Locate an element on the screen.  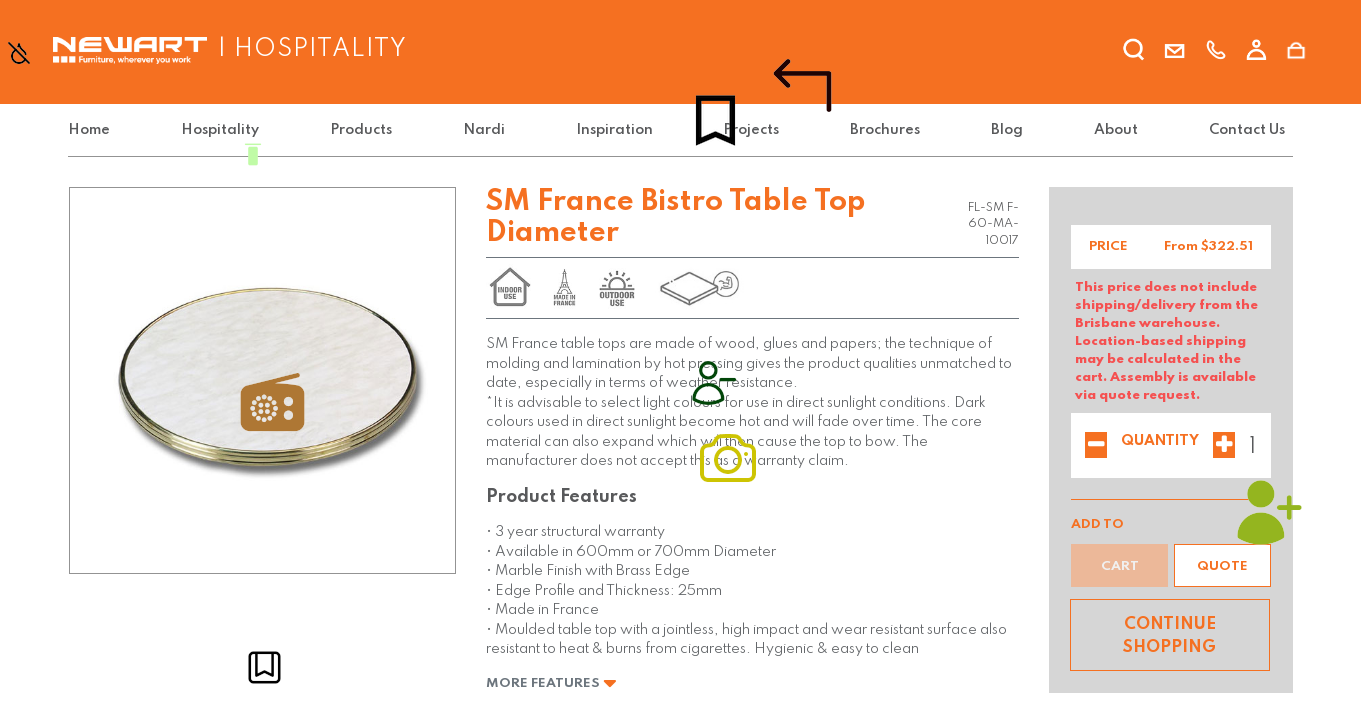
align object to top edge is located at coordinates (253, 154).